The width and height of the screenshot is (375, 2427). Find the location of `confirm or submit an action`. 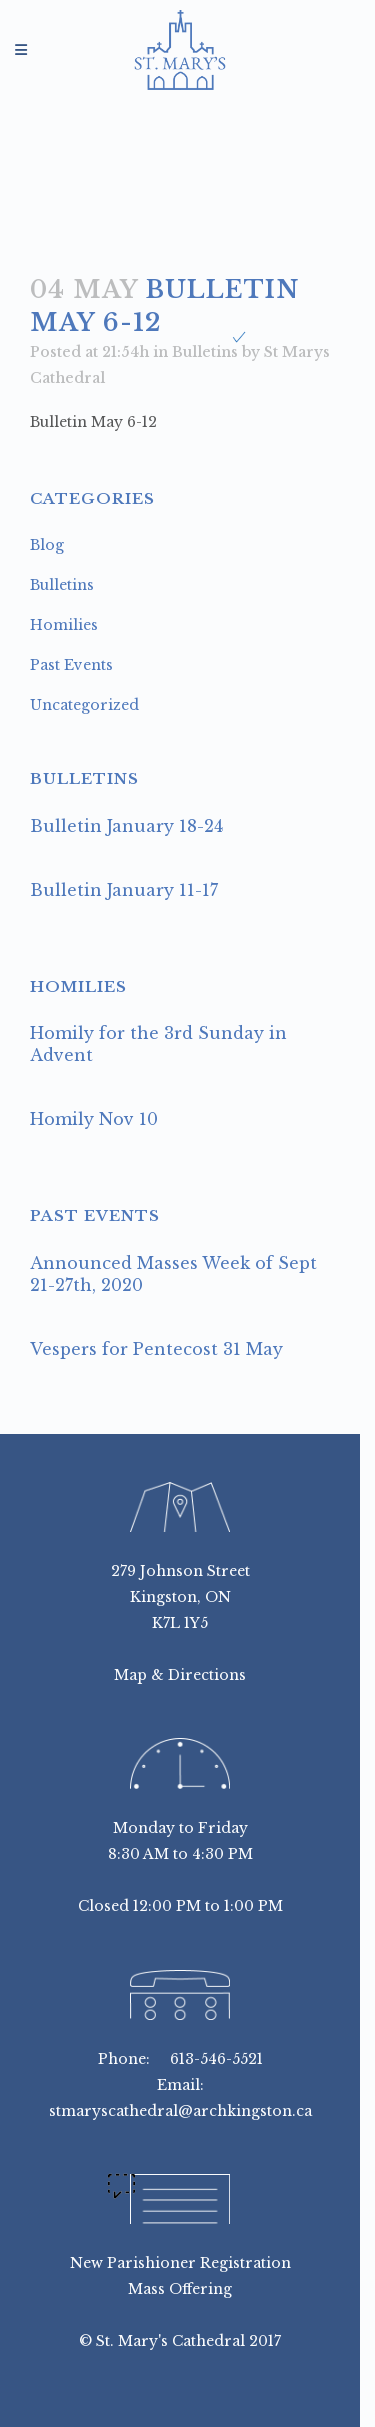

confirm or submit an action is located at coordinates (239, 337).